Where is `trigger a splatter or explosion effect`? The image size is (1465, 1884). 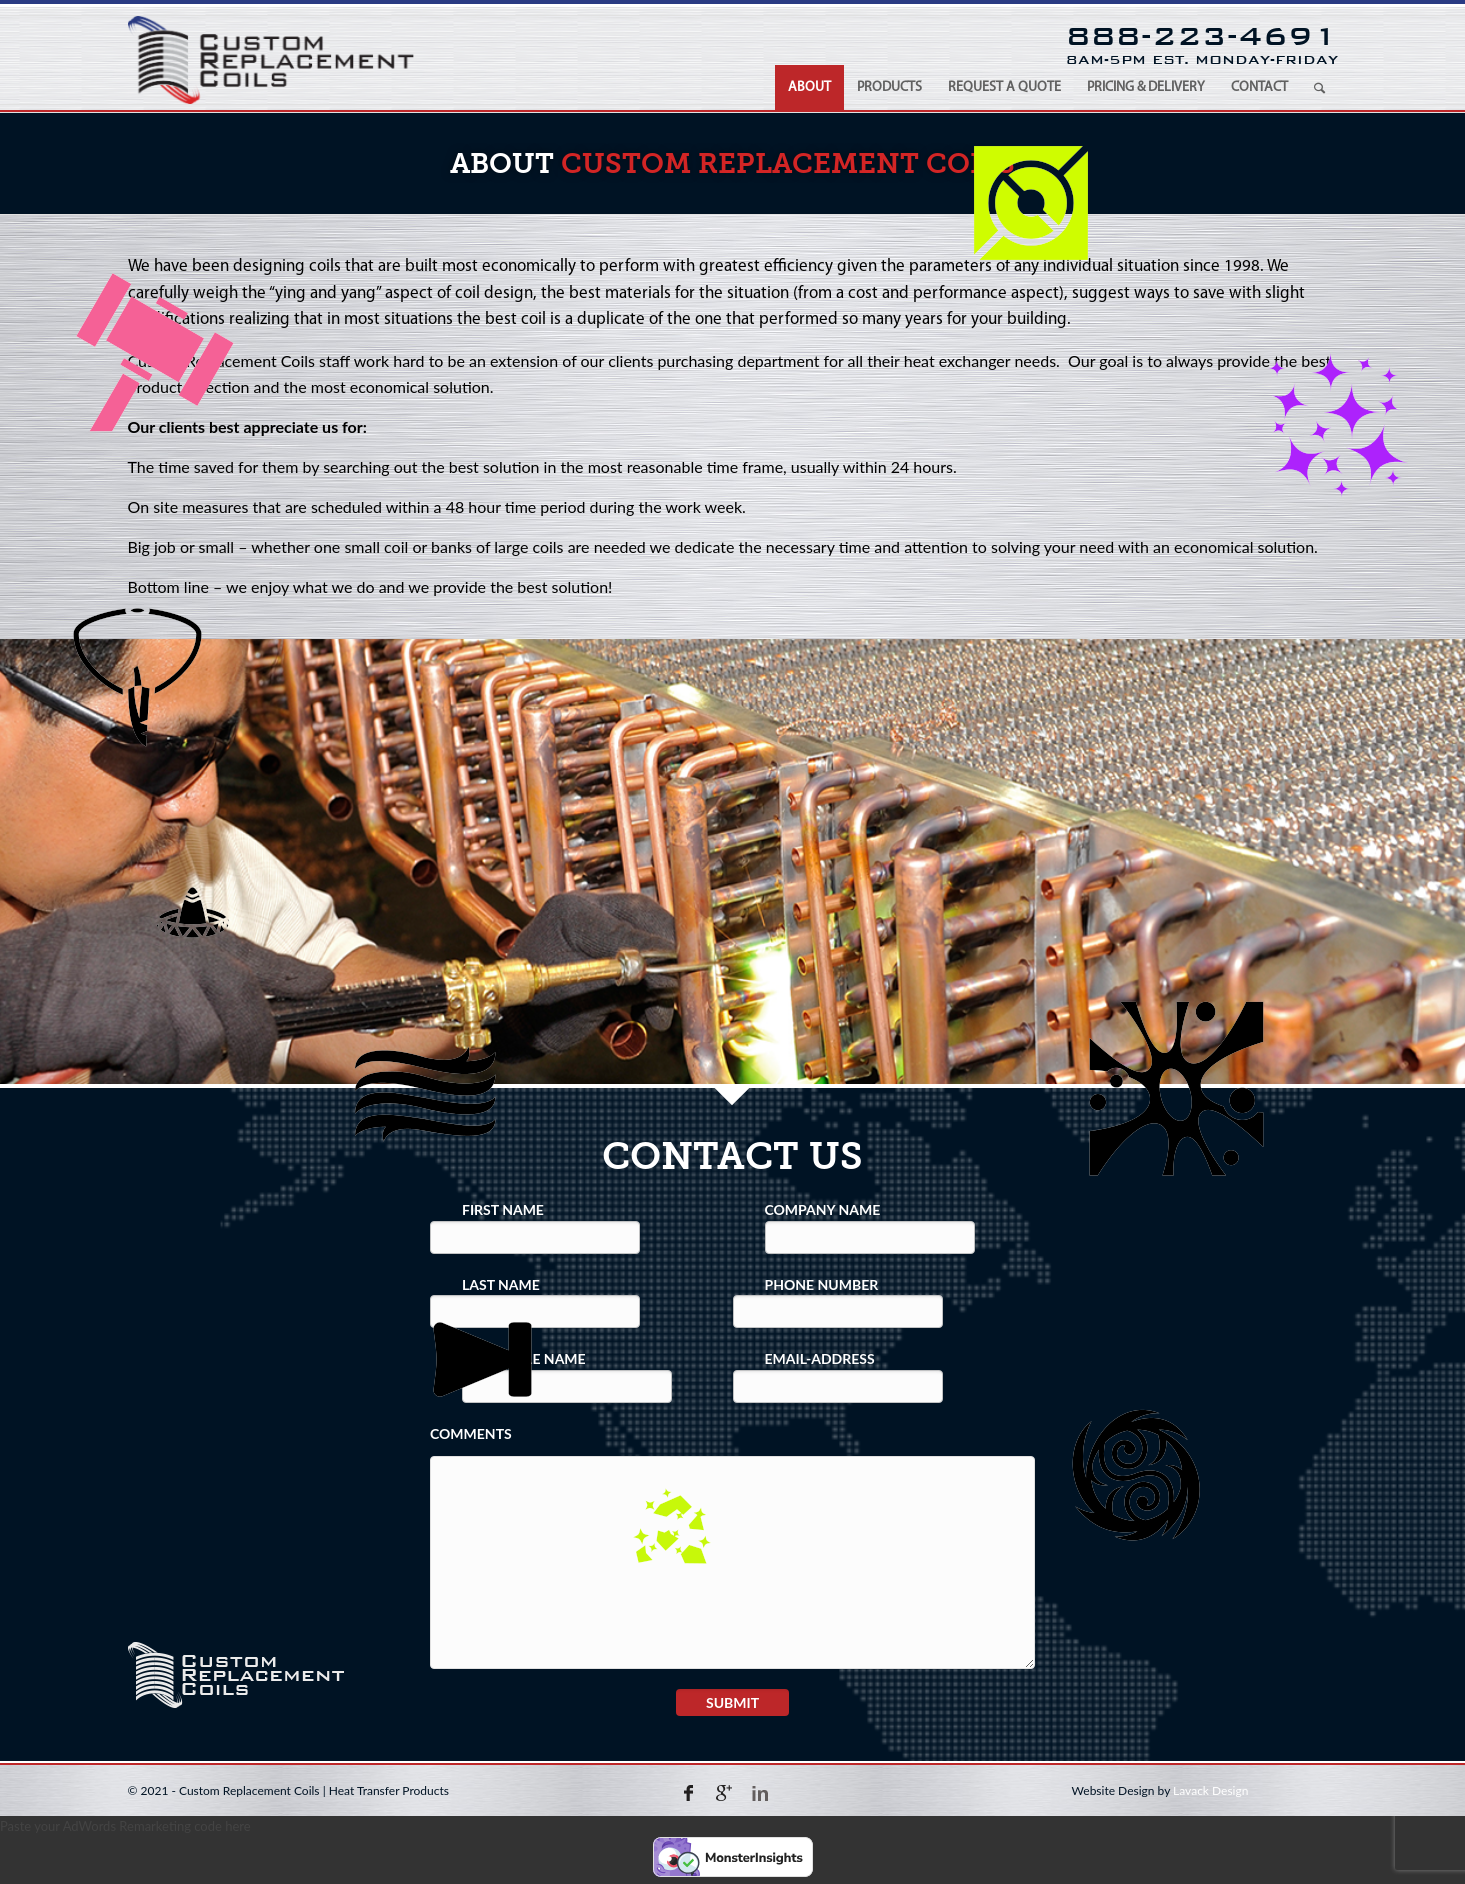 trigger a splatter or explosion effect is located at coordinates (1177, 1089).